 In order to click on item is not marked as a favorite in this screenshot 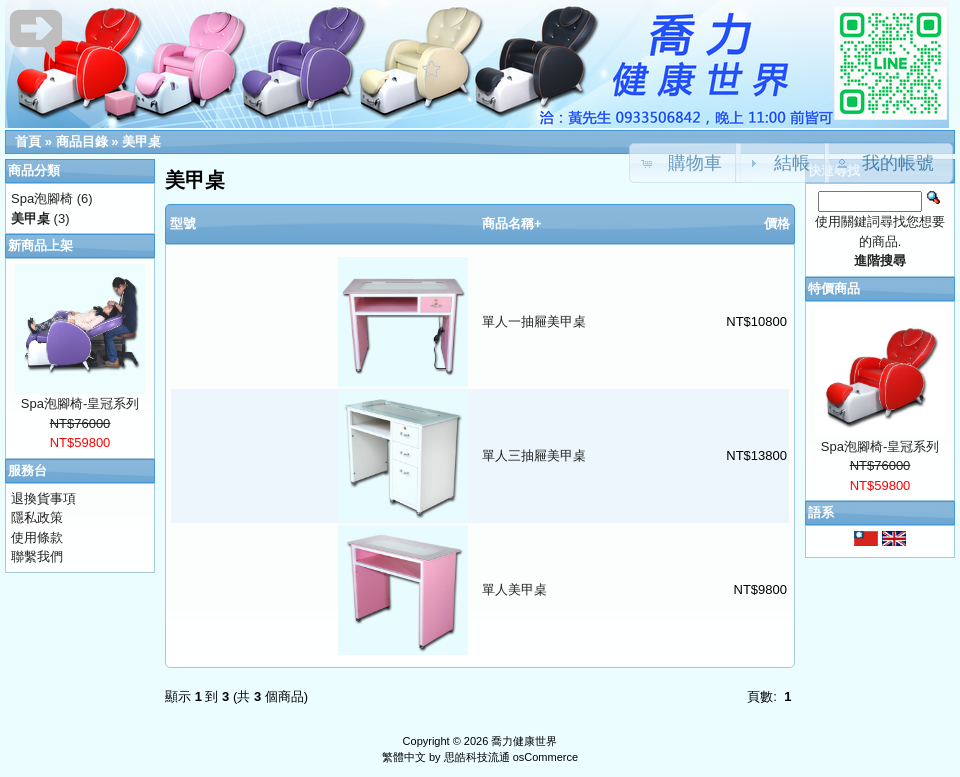, I will do `click(431, 69)`.